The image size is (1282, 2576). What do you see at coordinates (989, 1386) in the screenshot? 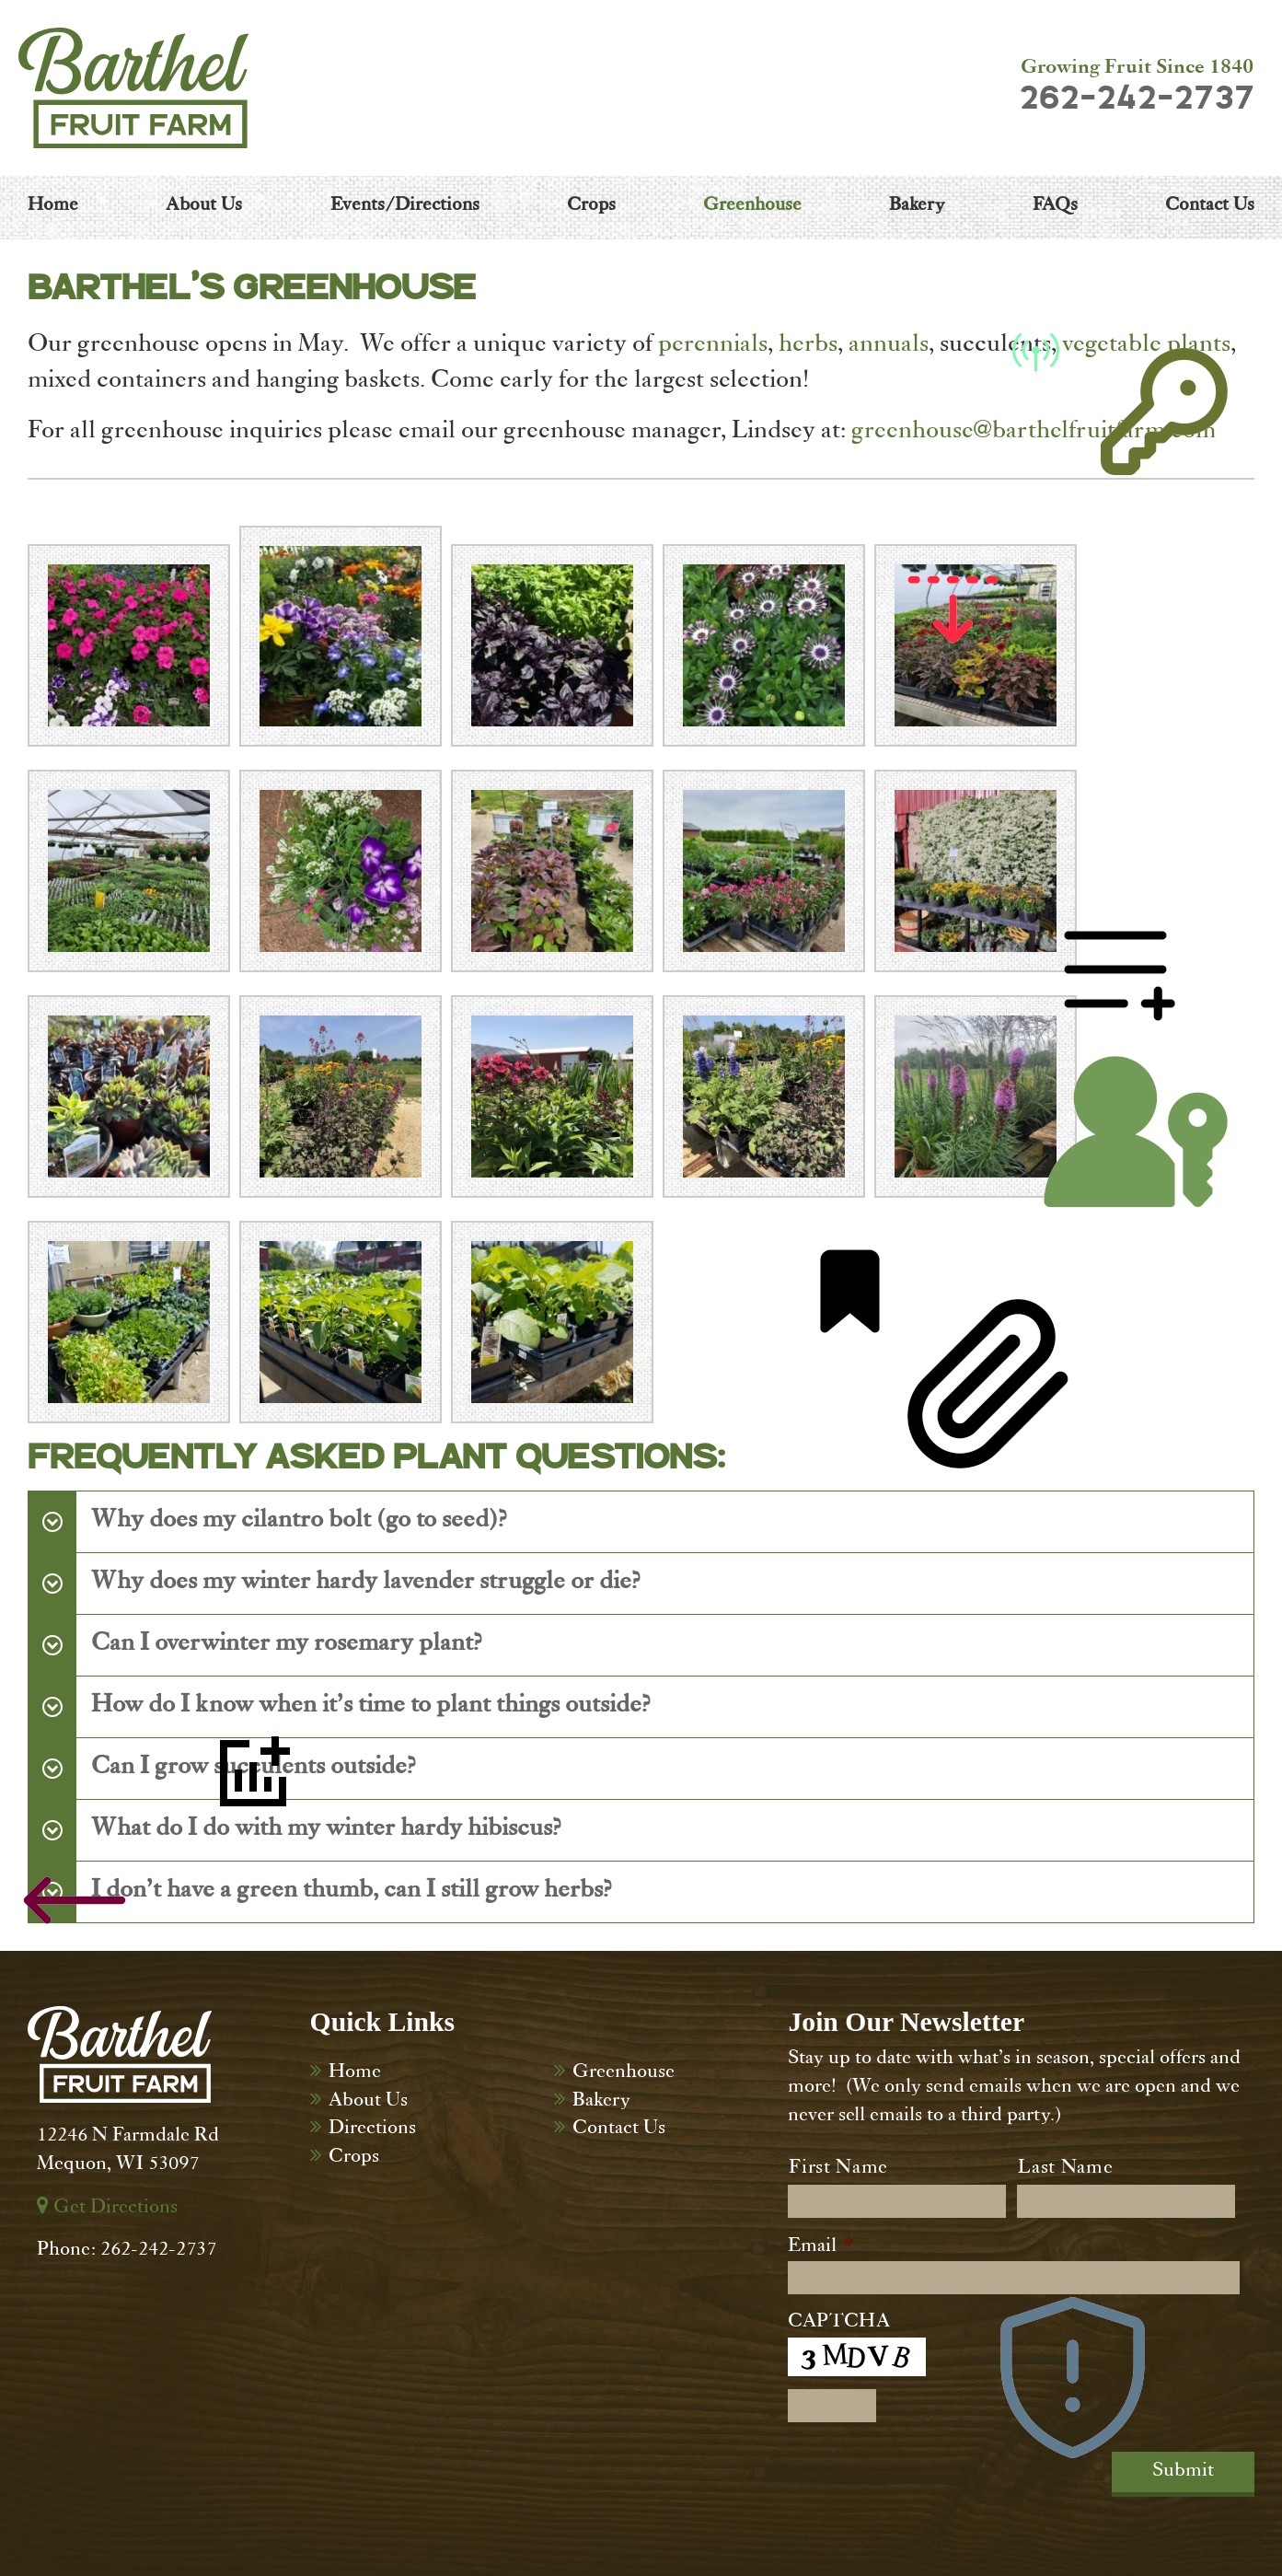
I see `attach a file to your message` at bounding box center [989, 1386].